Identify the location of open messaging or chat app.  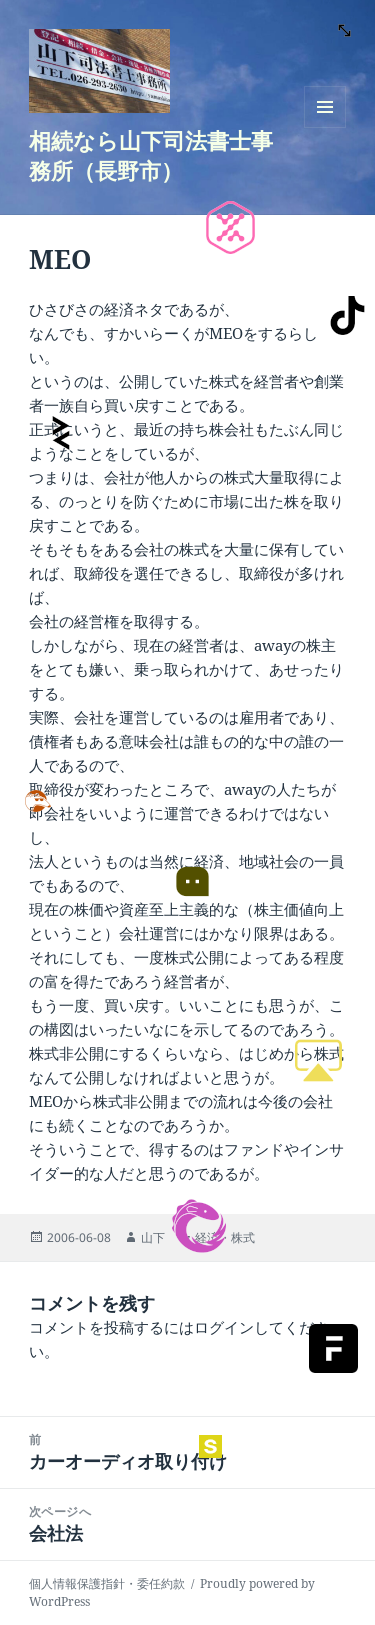
(192, 881).